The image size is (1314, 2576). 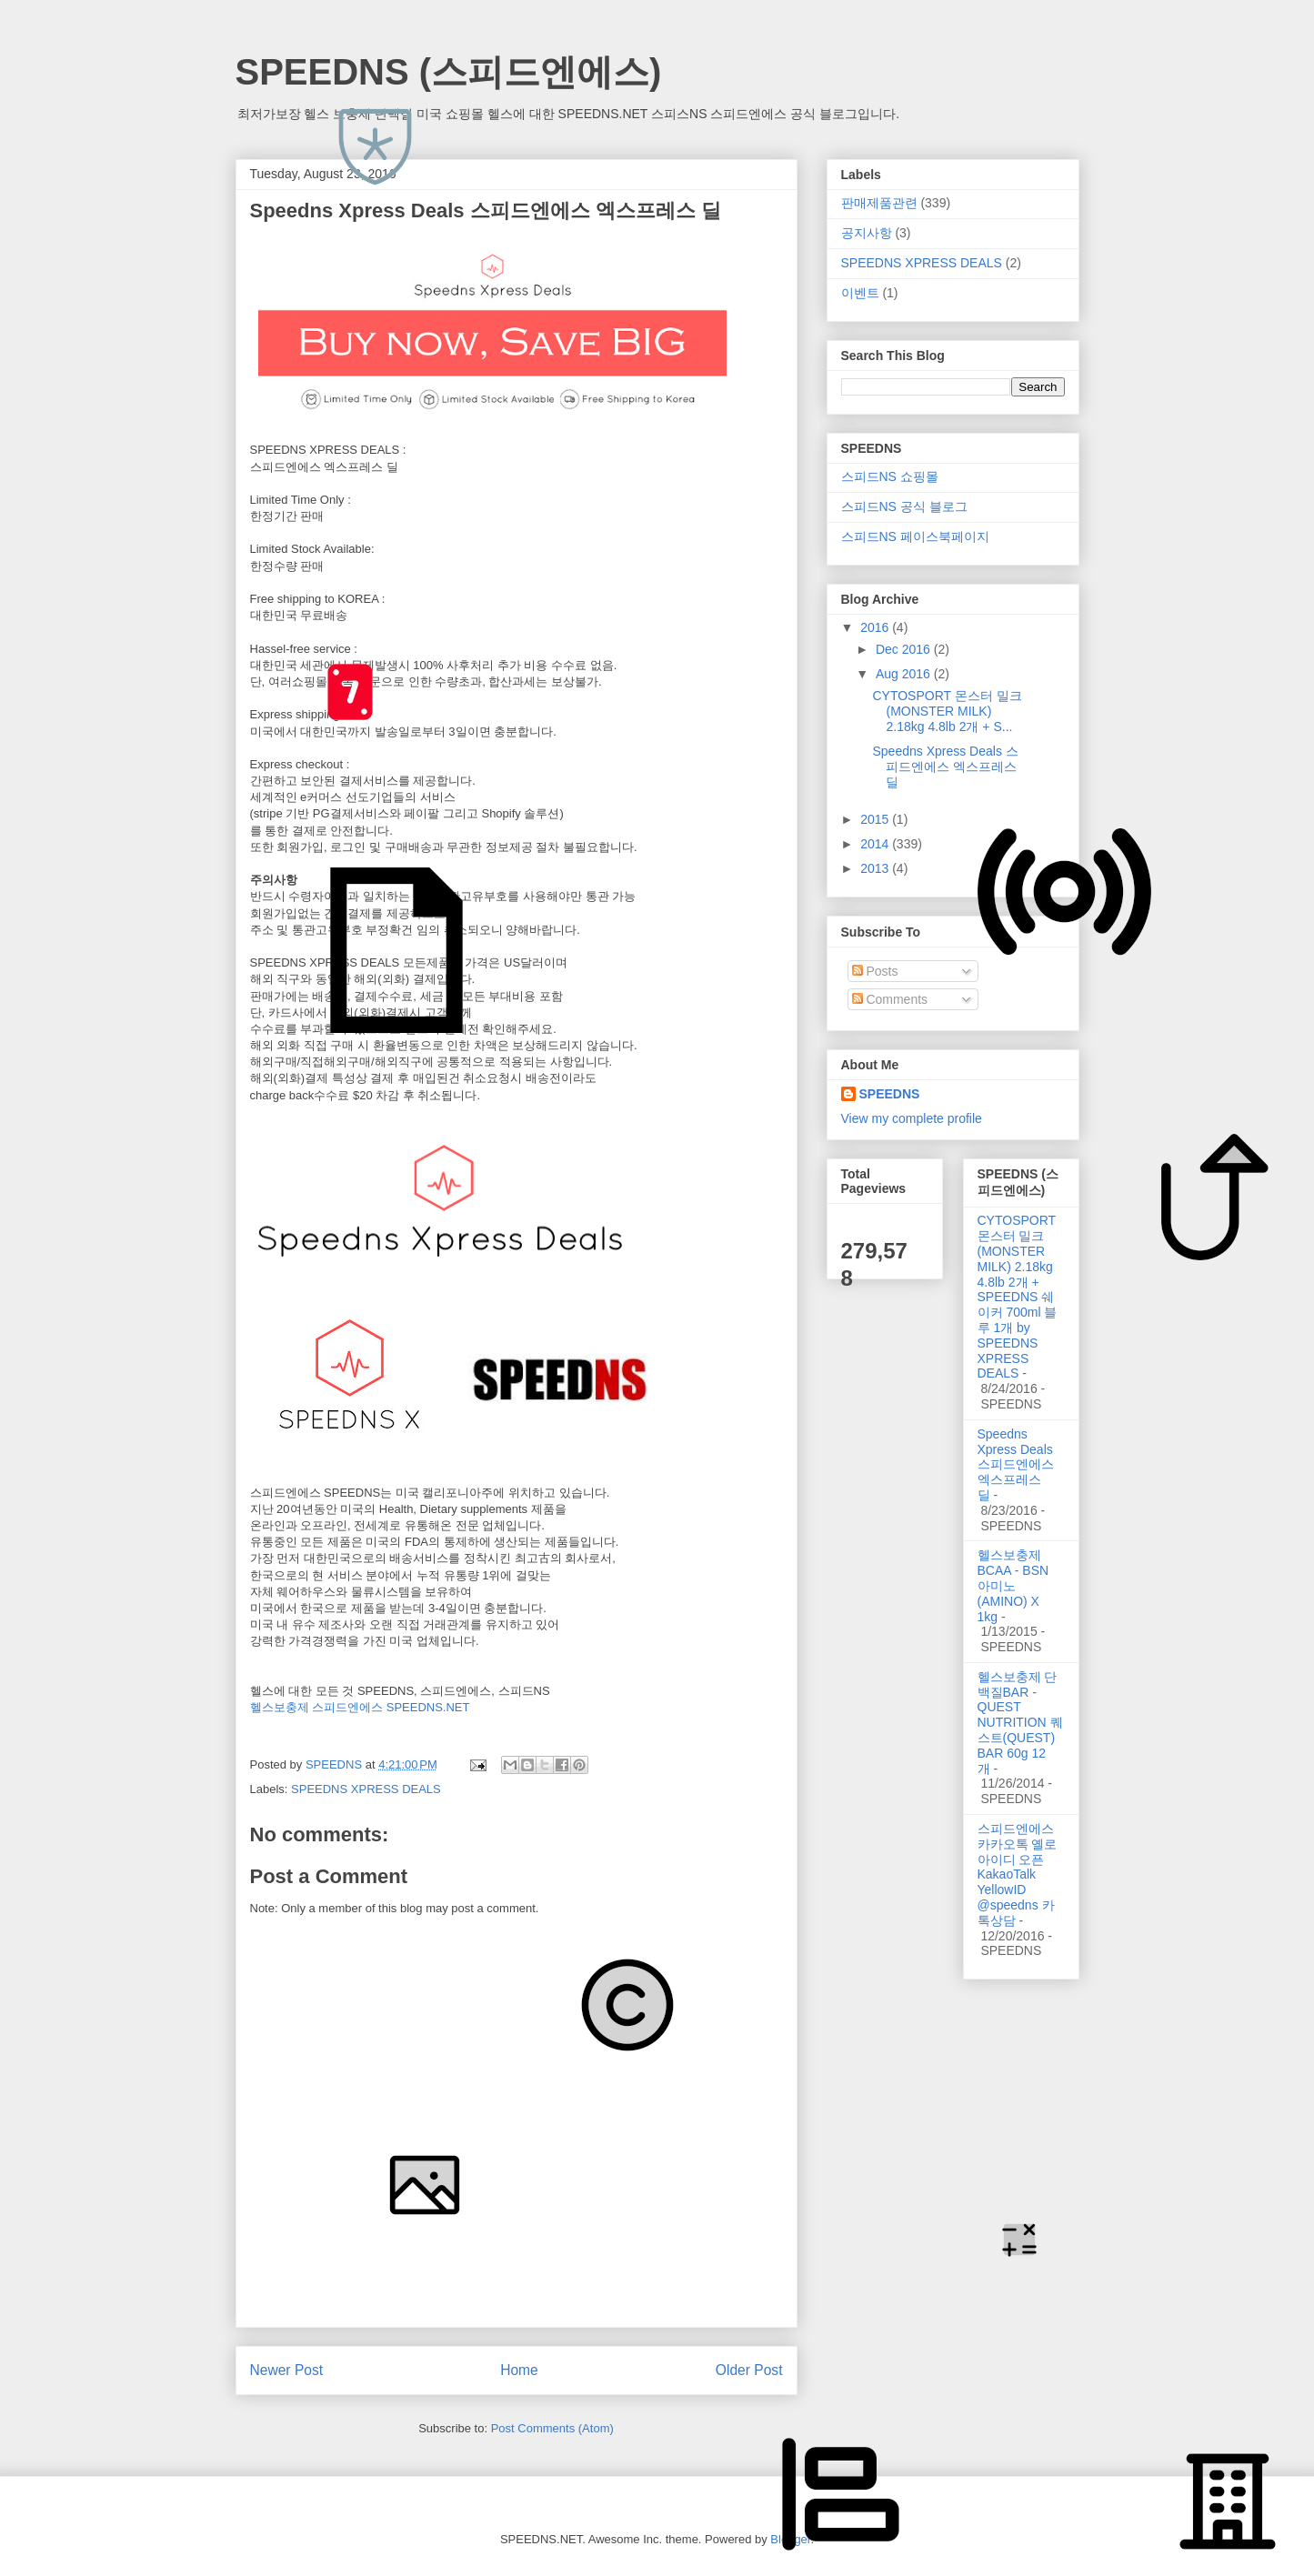 I want to click on redo or repeat the last action, so click(x=1209, y=1197).